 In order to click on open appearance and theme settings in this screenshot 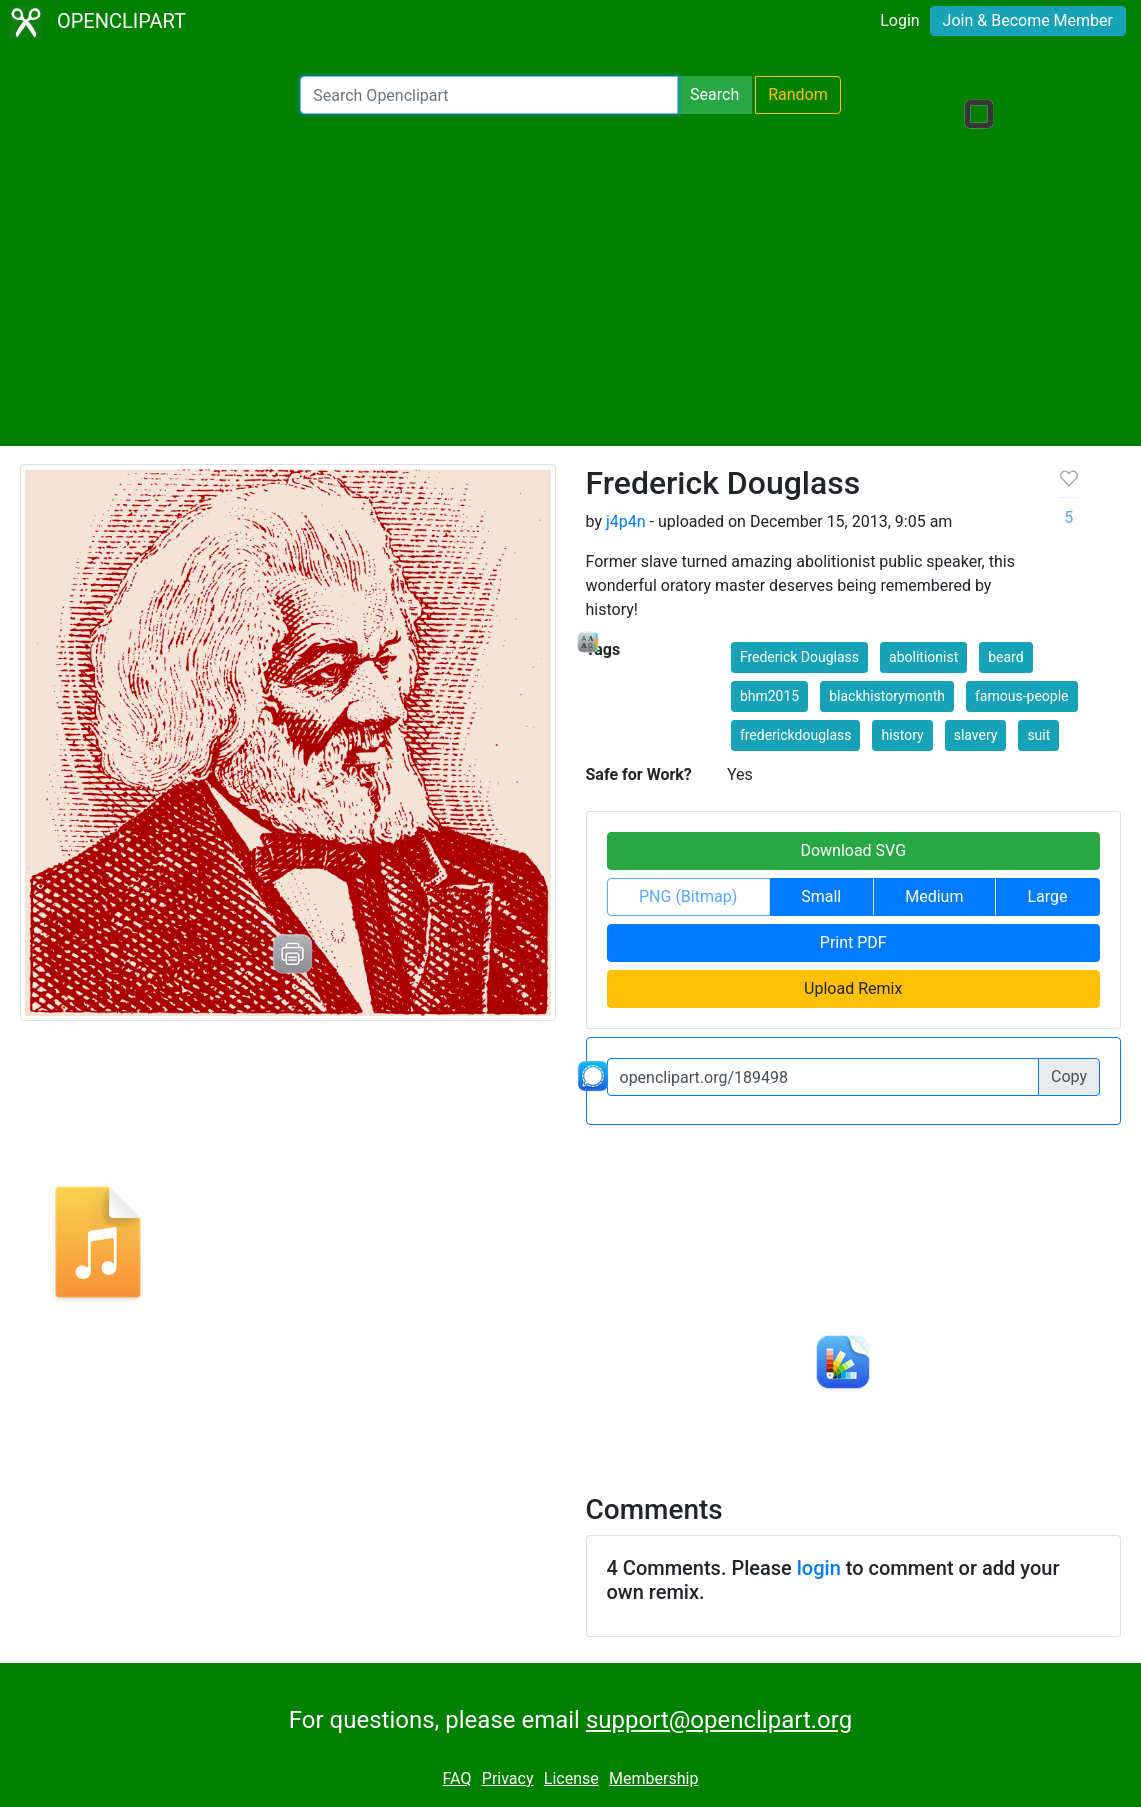, I will do `click(843, 1362)`.